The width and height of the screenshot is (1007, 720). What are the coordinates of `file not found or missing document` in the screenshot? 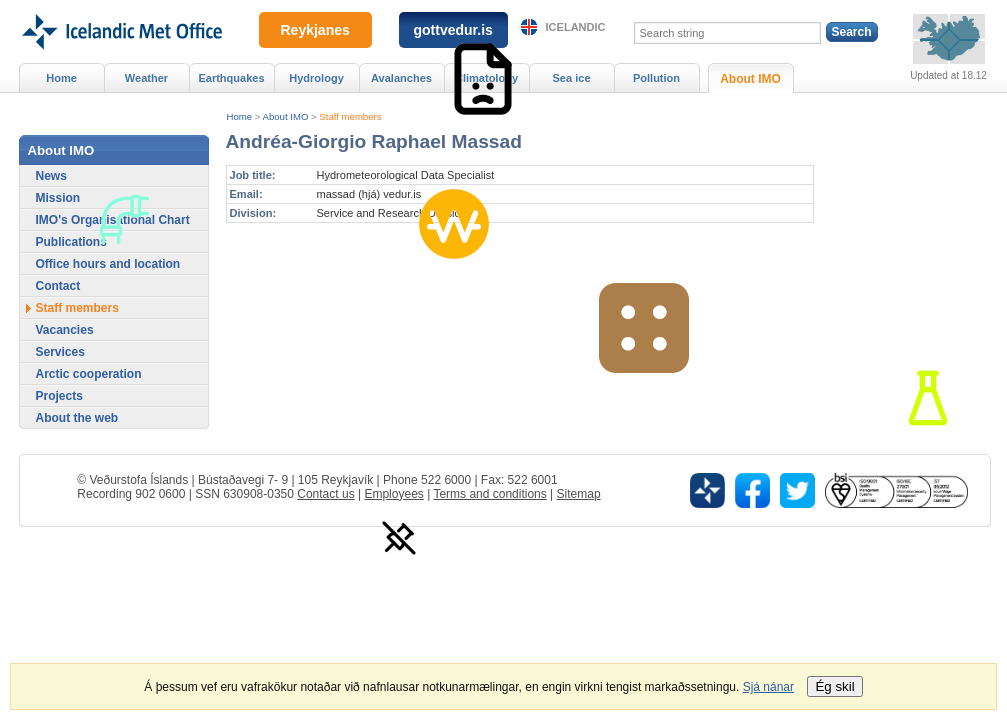 It's located at (483, 79).